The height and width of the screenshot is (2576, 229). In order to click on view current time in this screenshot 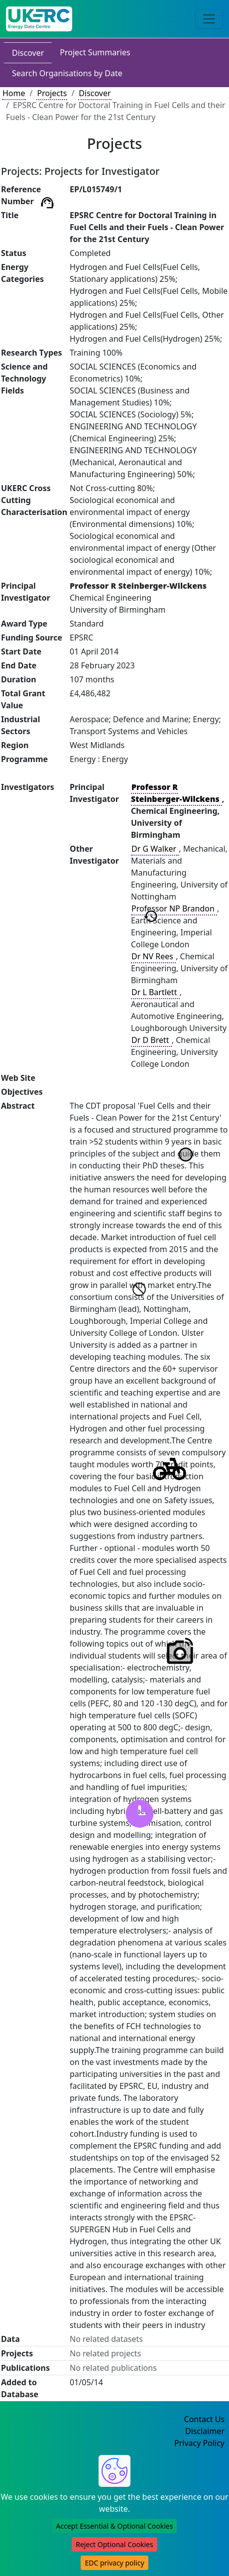, I will do `click(139, 1813)`.